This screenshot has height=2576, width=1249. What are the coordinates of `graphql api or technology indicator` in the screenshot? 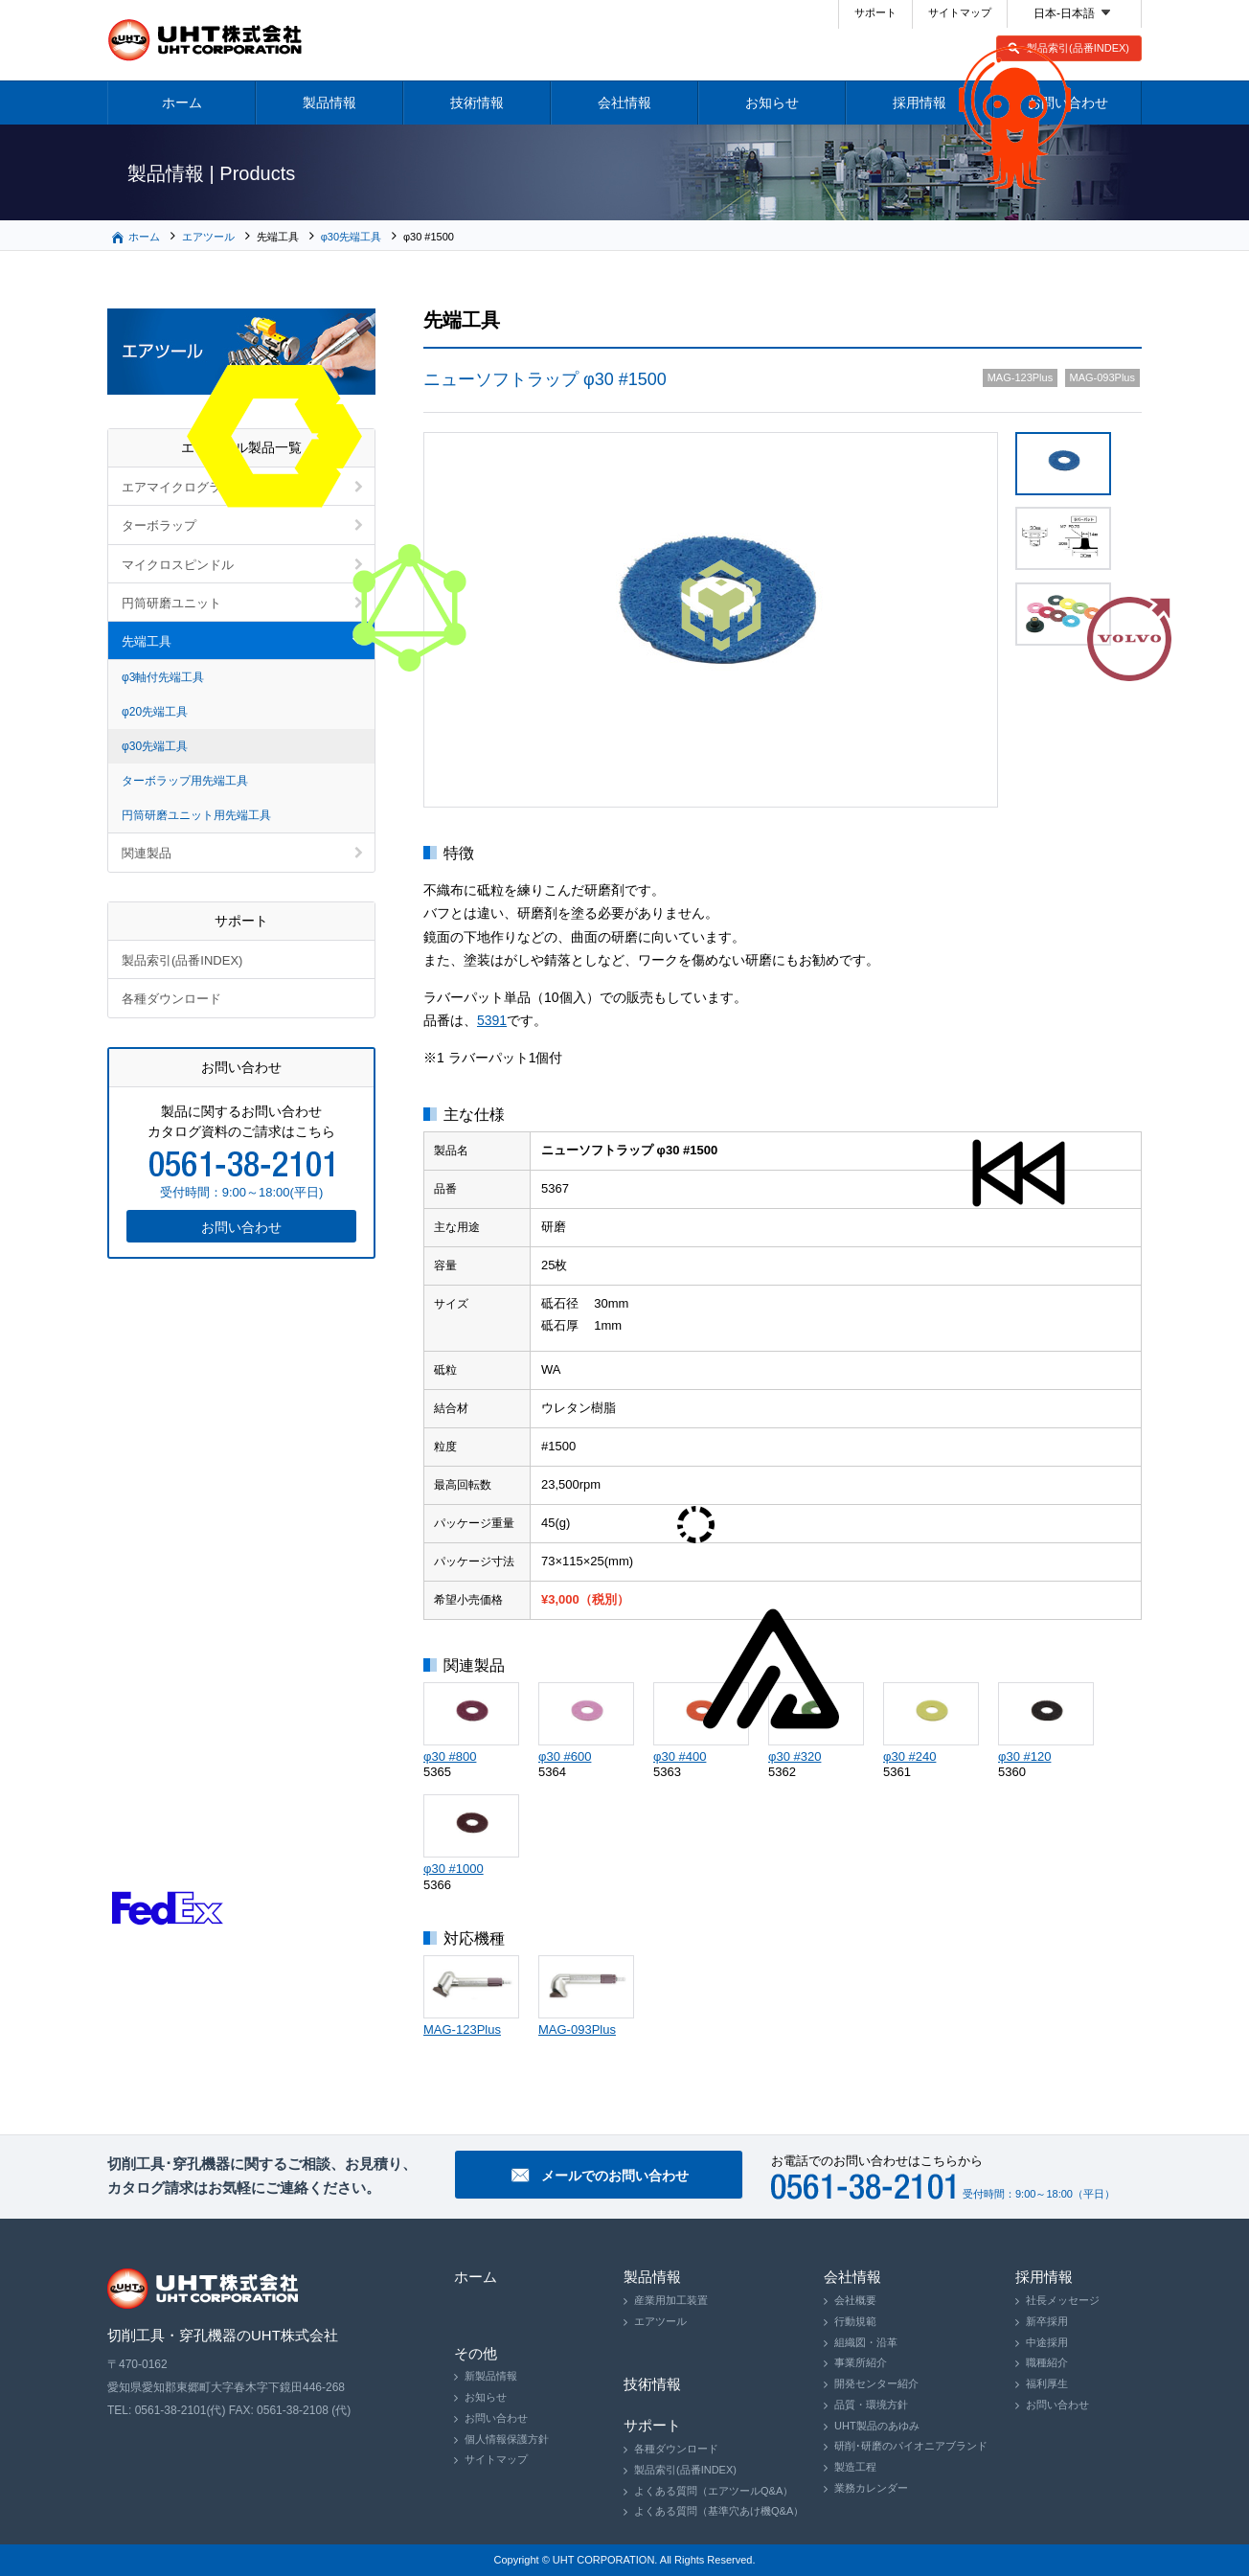 It's located at (409, 607).